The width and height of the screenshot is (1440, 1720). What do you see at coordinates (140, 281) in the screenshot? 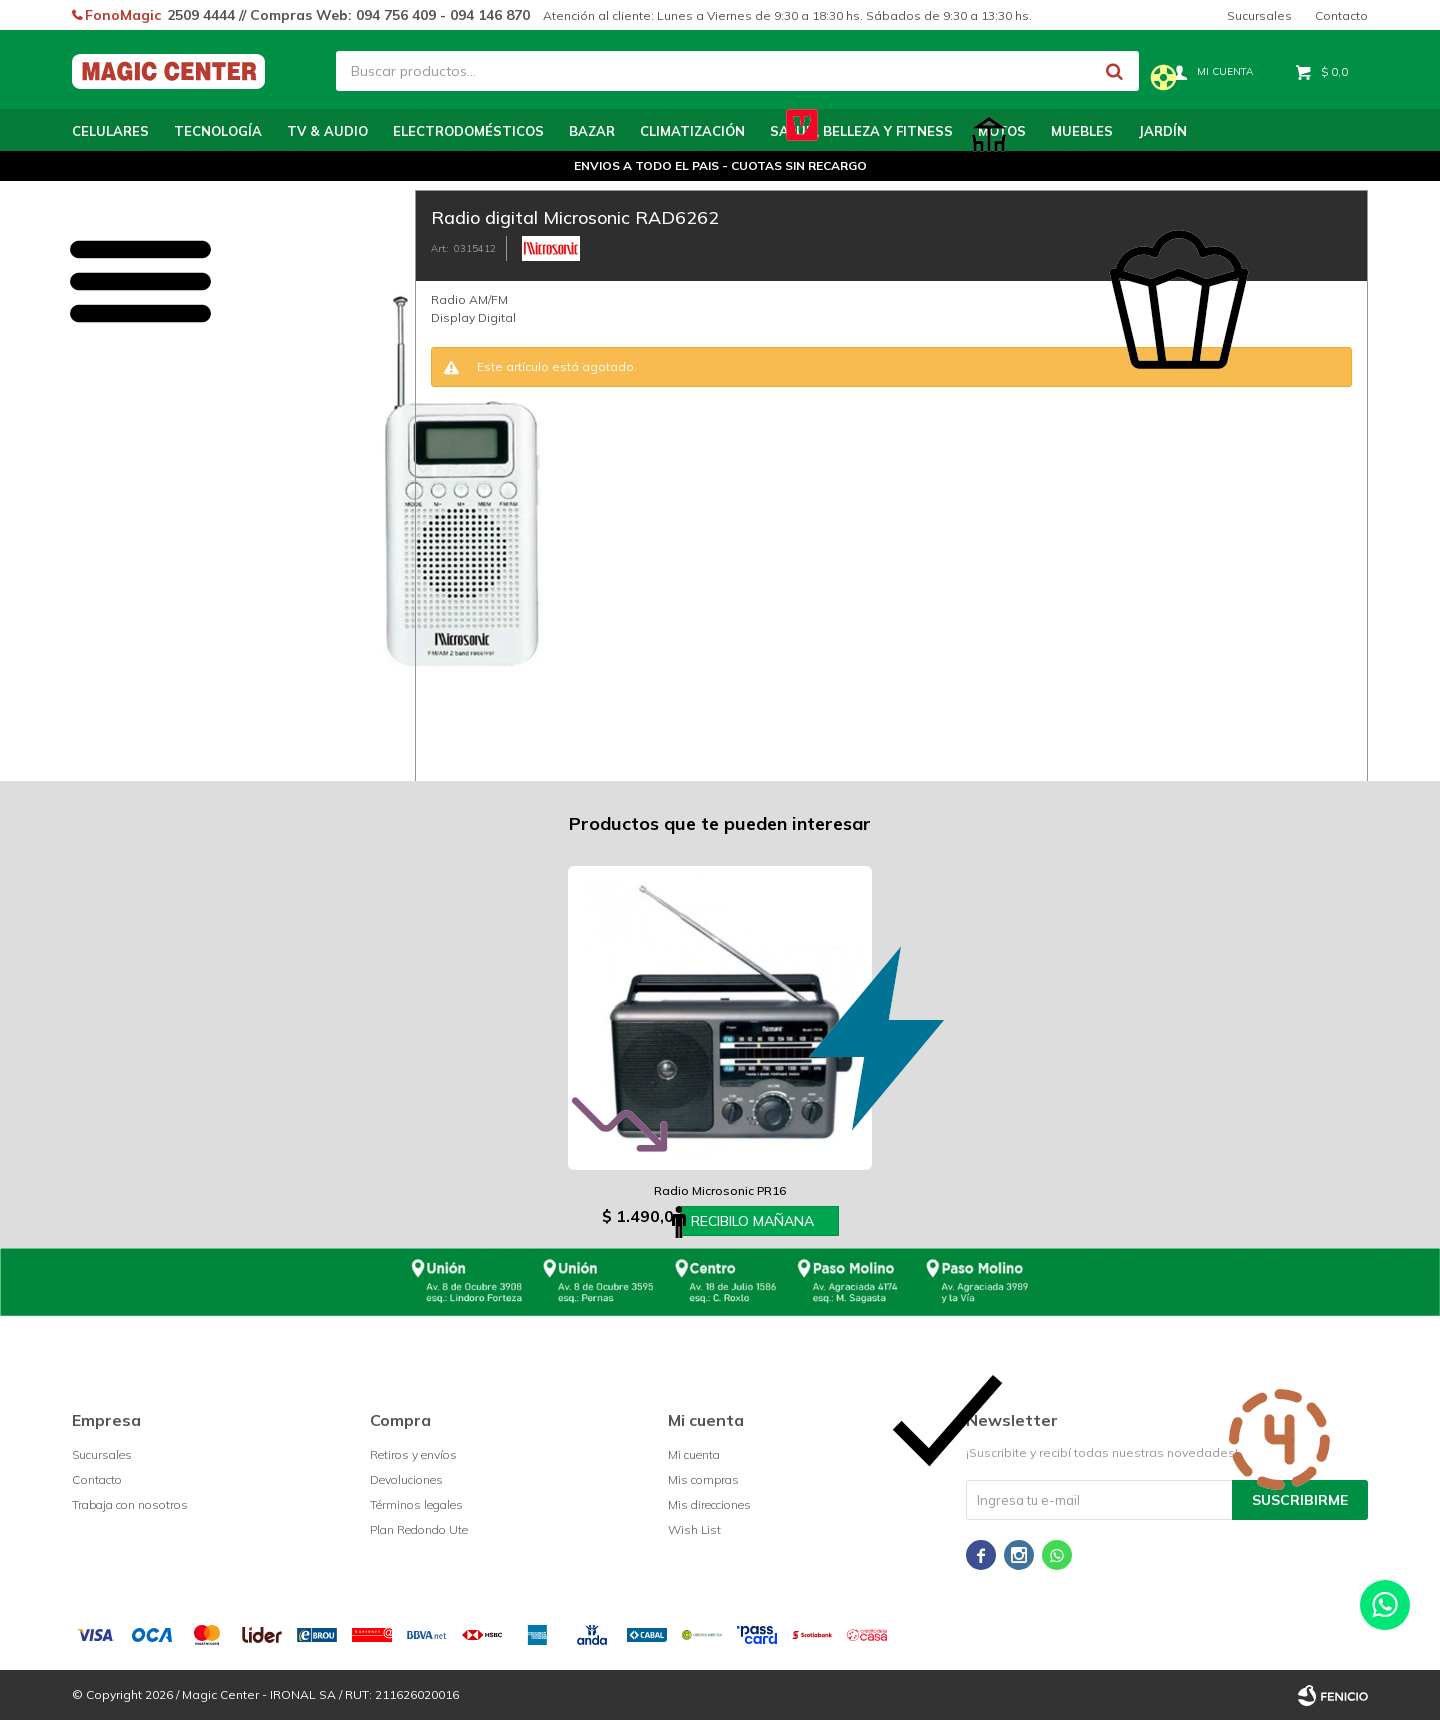
I see `open navigation menu` at bounding box center [140, 281].